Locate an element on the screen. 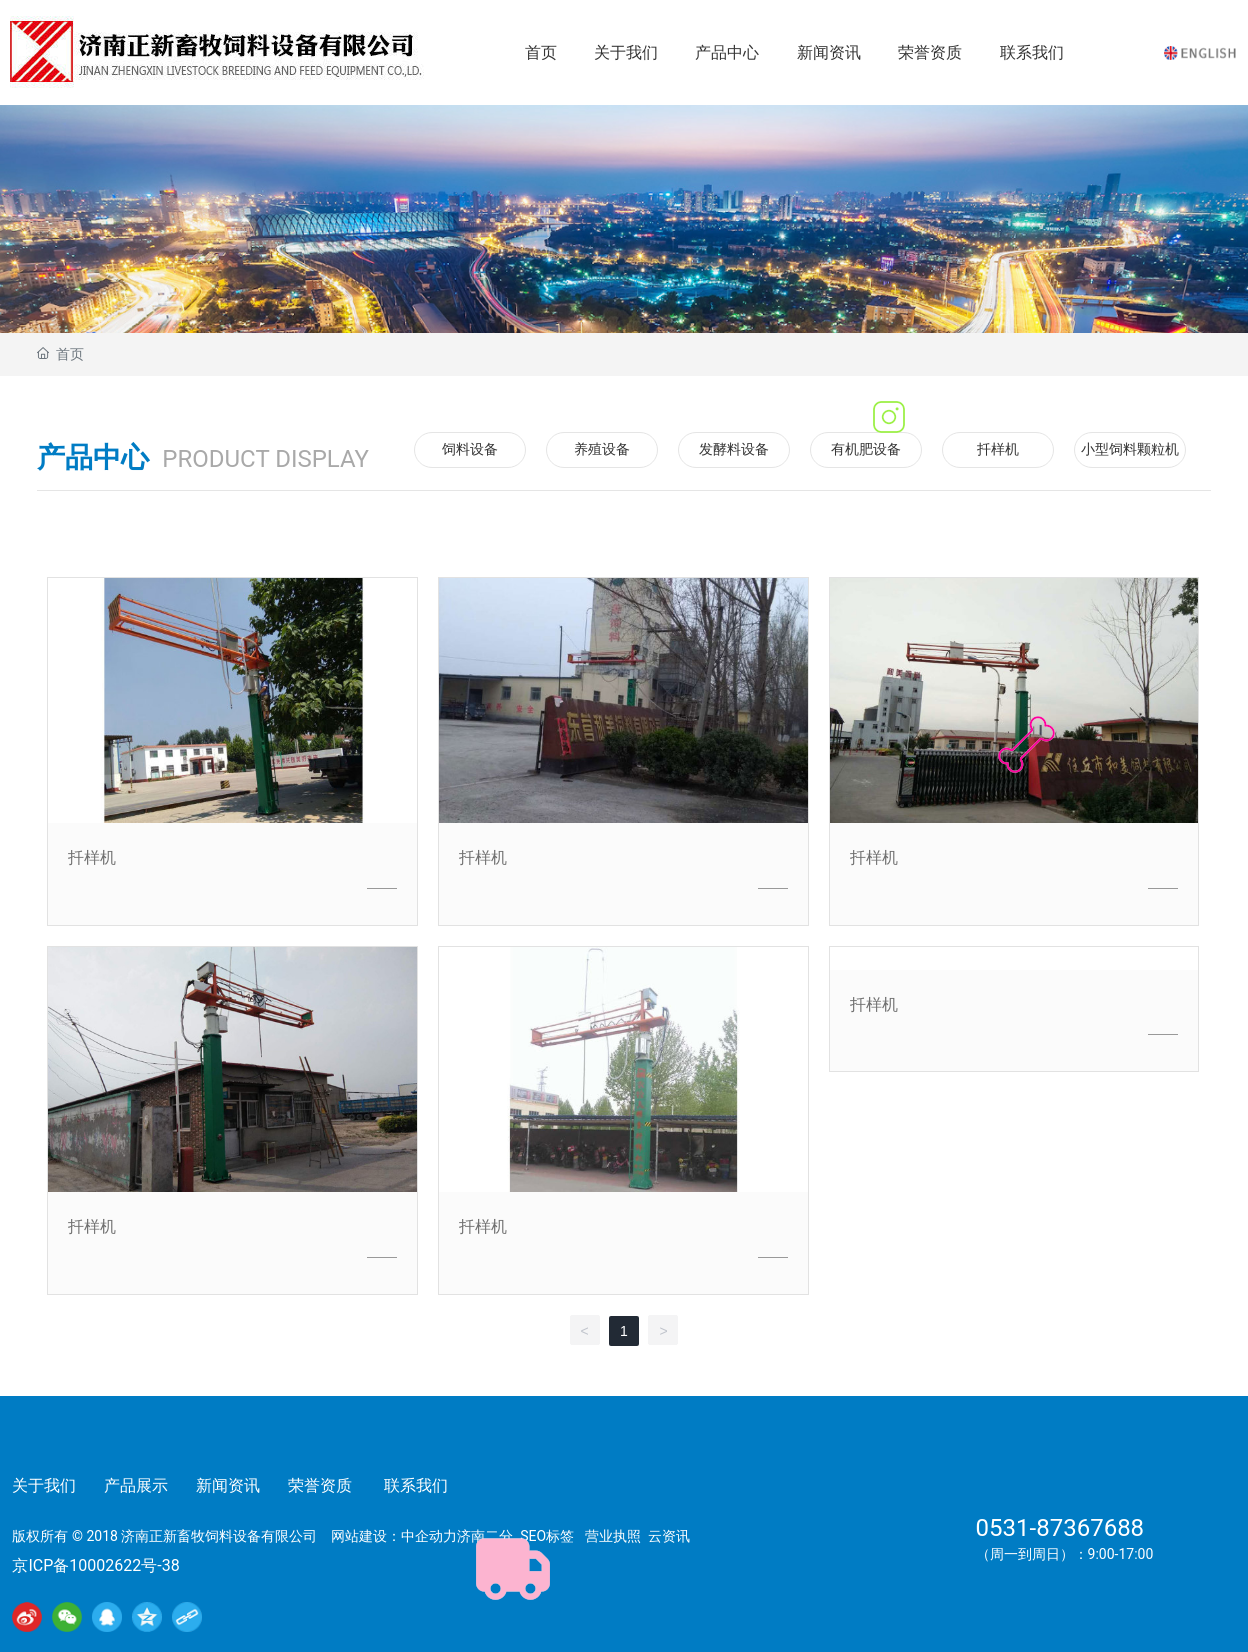  access pet-related features or settings is located at coordinates (1026, 744).